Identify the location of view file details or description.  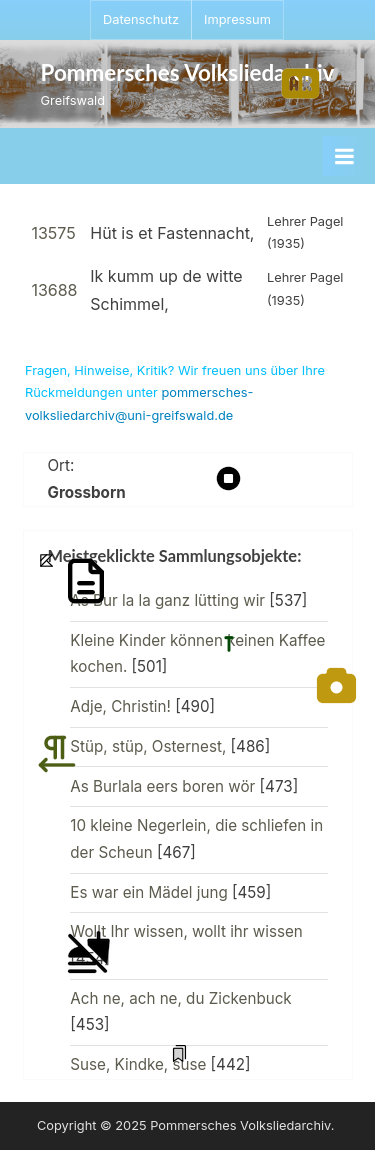
(86, 581).